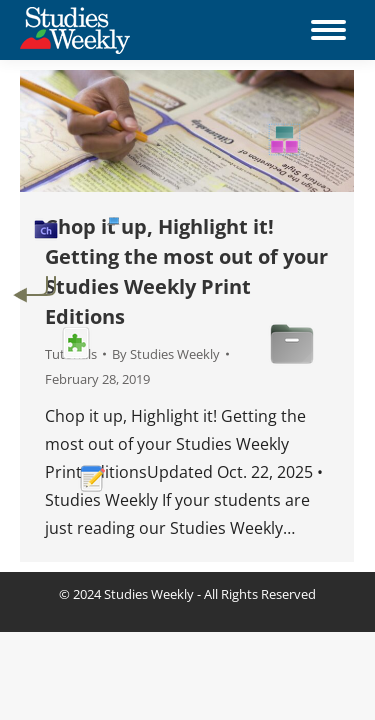  What do you see at coordinates (292, 344) in the screenshot?
I see `open the file manager application` at bounding box center [292, 344].